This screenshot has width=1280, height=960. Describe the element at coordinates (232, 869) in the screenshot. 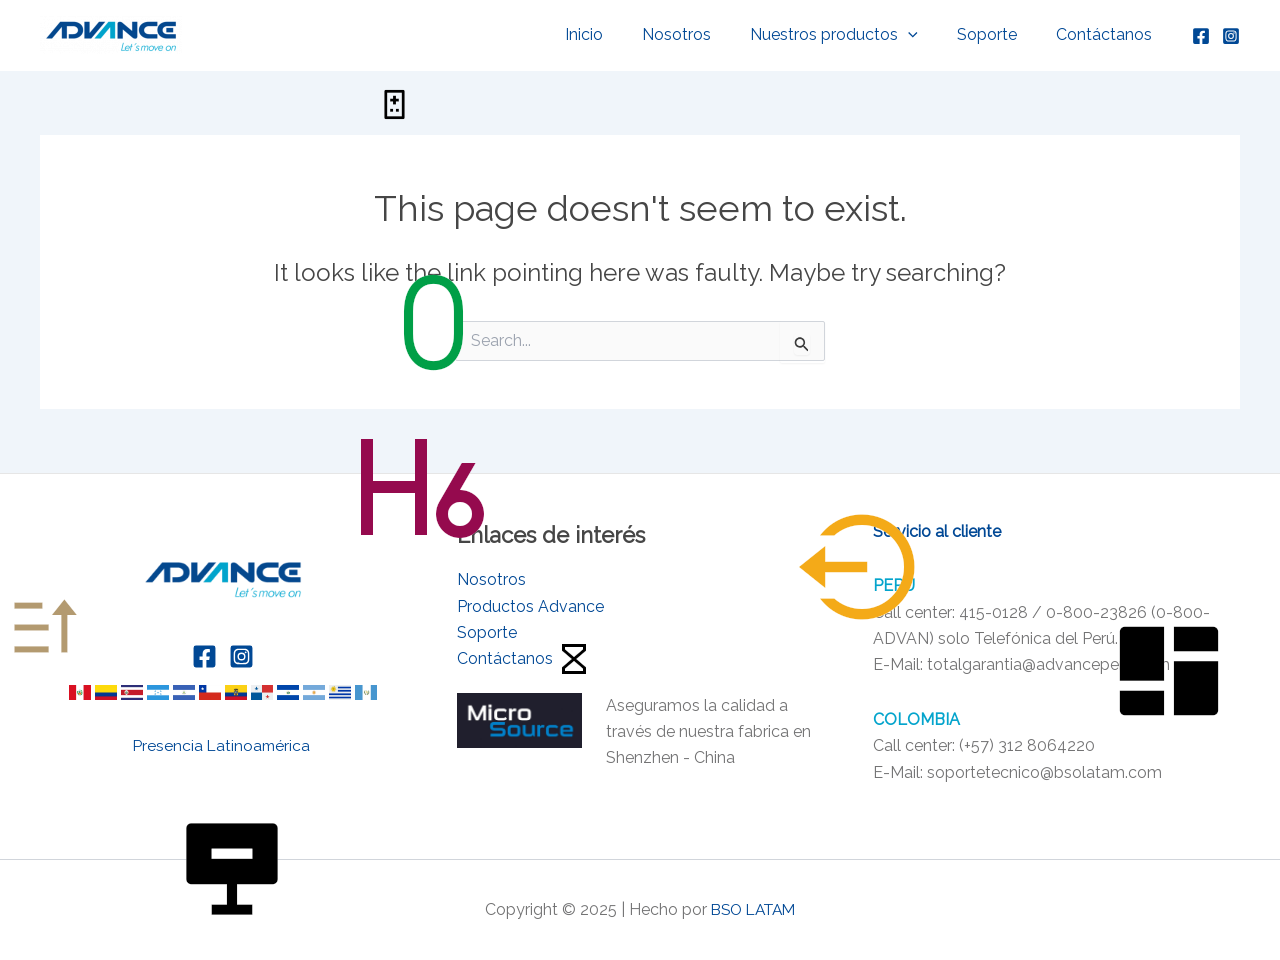

I see `indicates a reserved or held item` at that location.